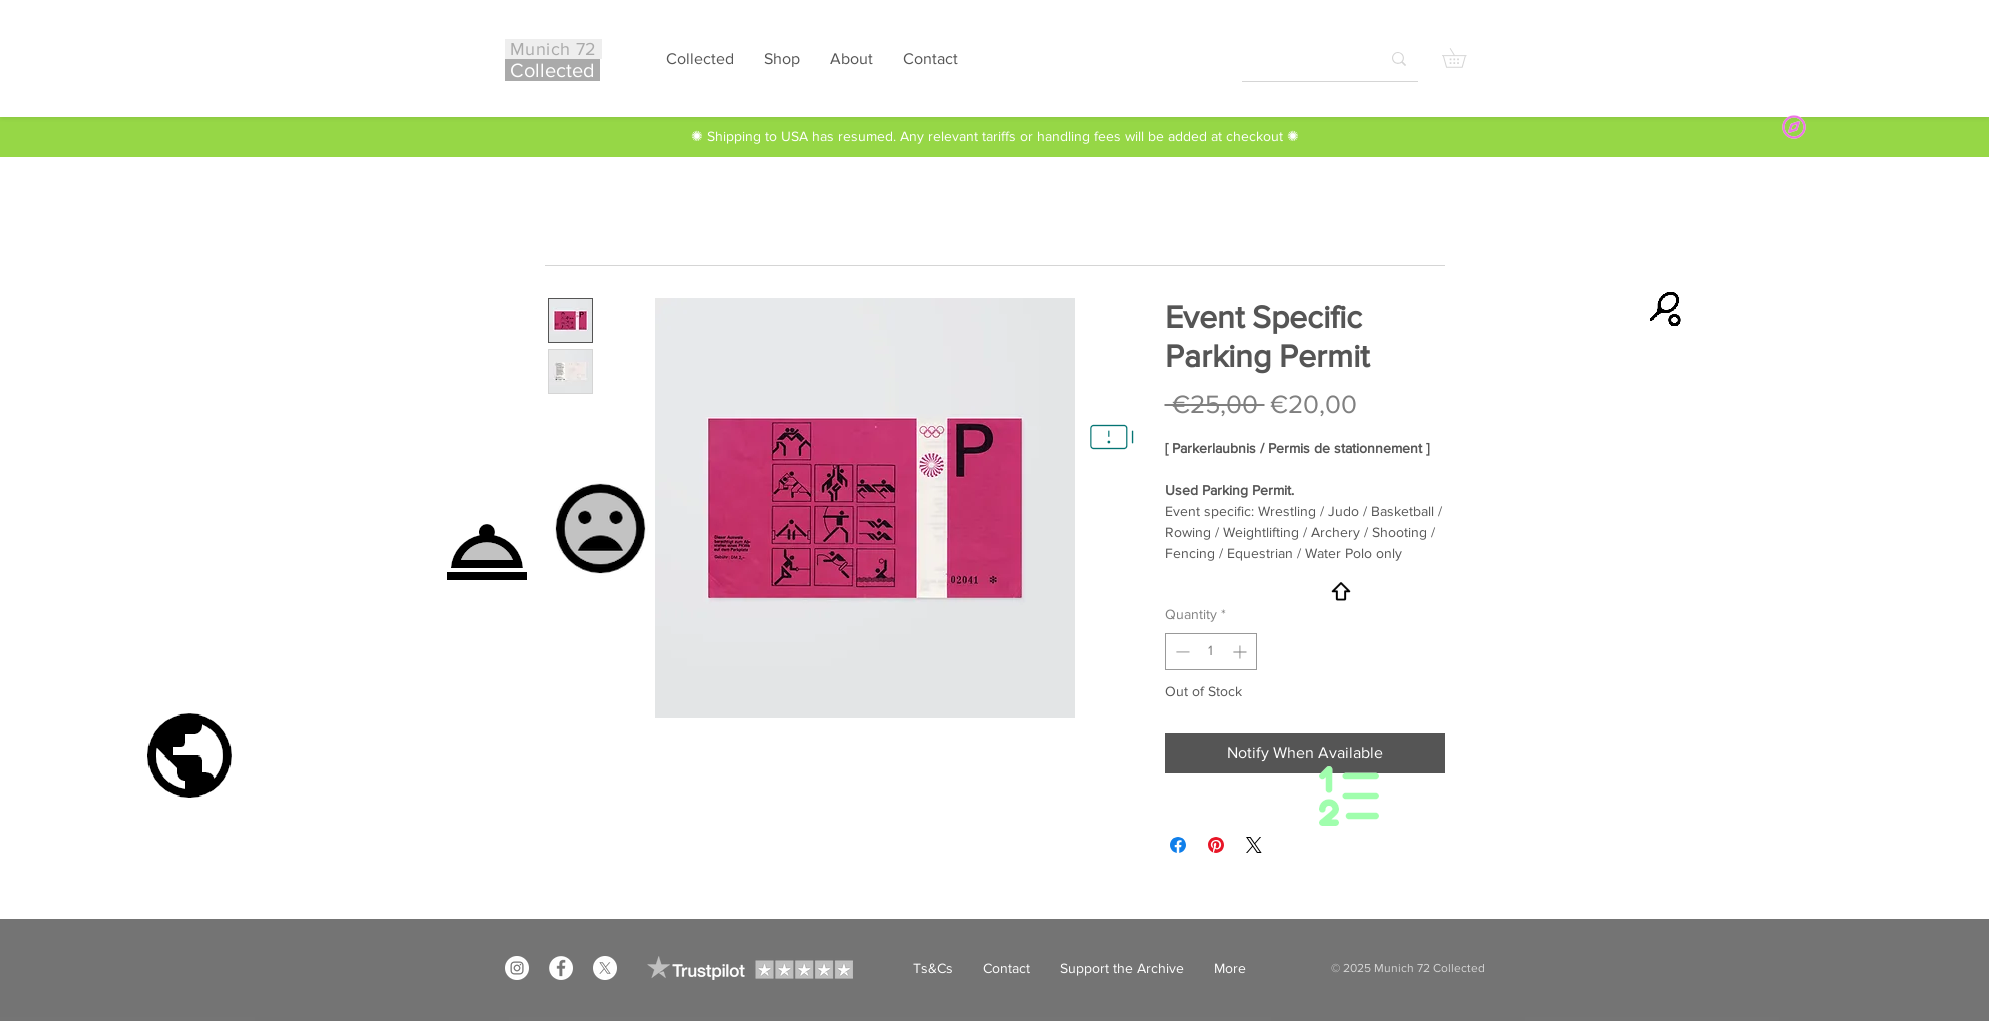  Describe the element at coordinates (487, 552) in the screenshot. I see `request room service or hotel amenities` at that location.